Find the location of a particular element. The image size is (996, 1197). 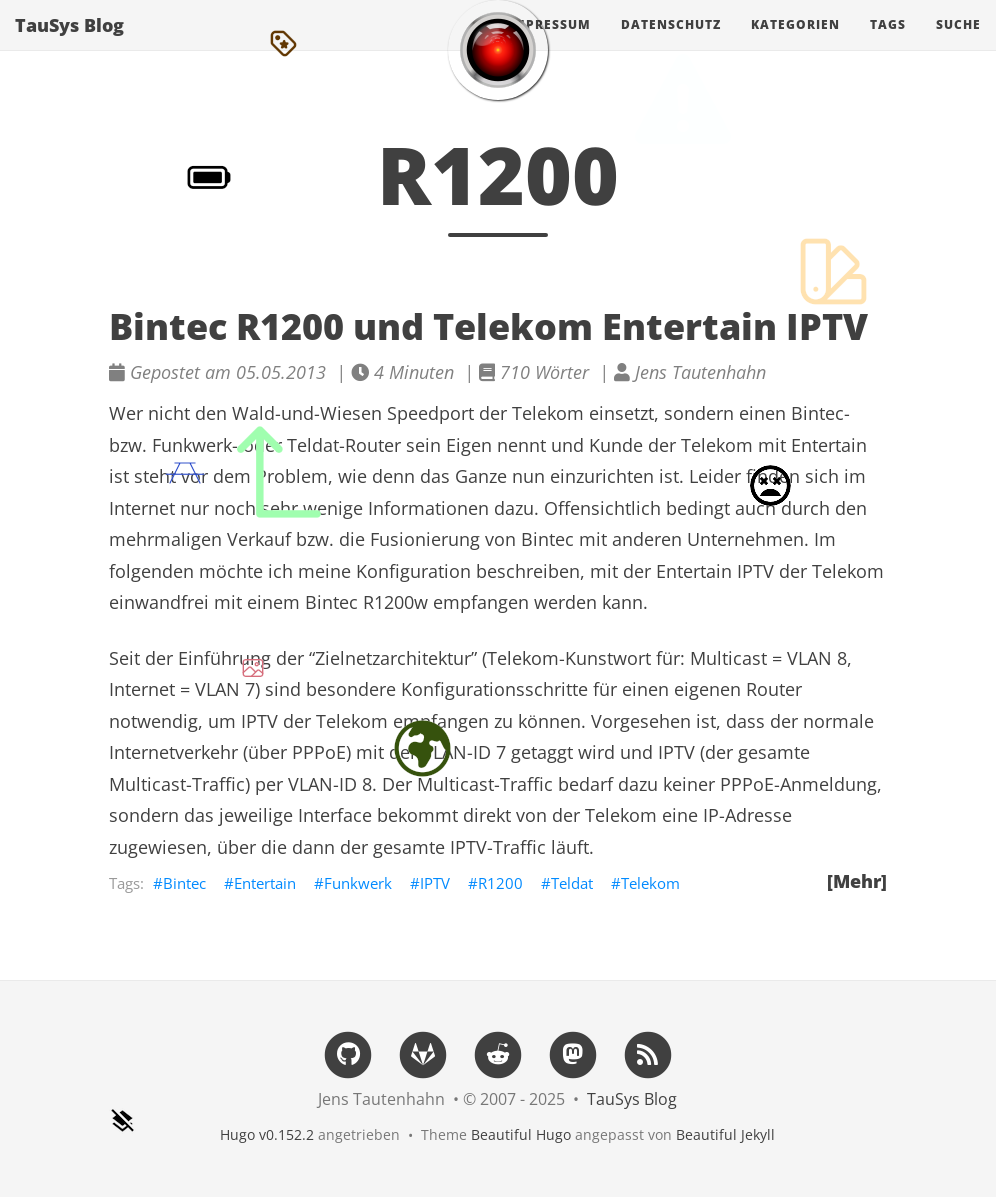

view image or photo is located at coordinates (253, 668).